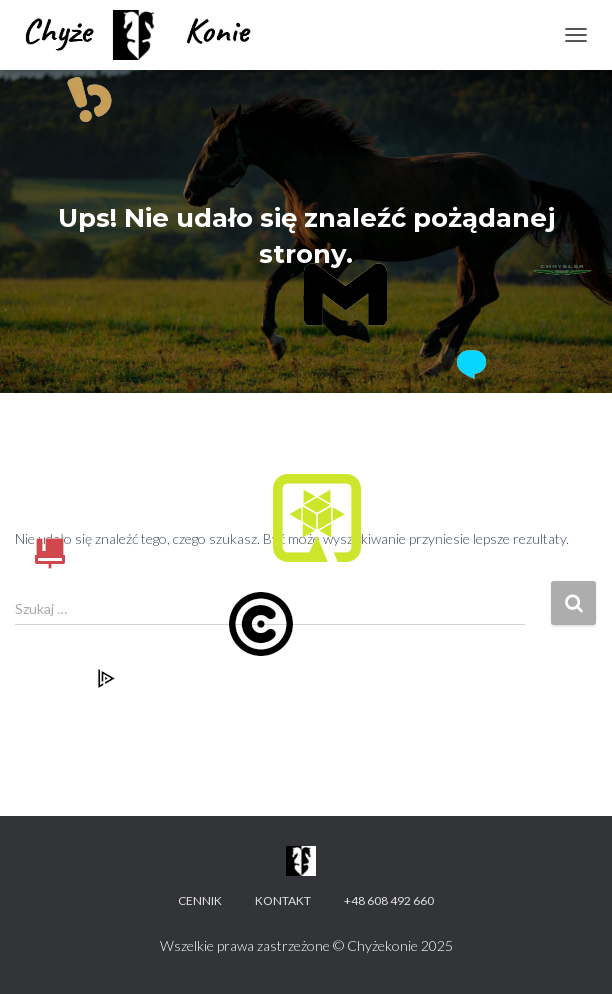  What do you see at coordinates (471, 363) in the screenshot?
I see `open chat or messaging` at bounding box center [471, 363].